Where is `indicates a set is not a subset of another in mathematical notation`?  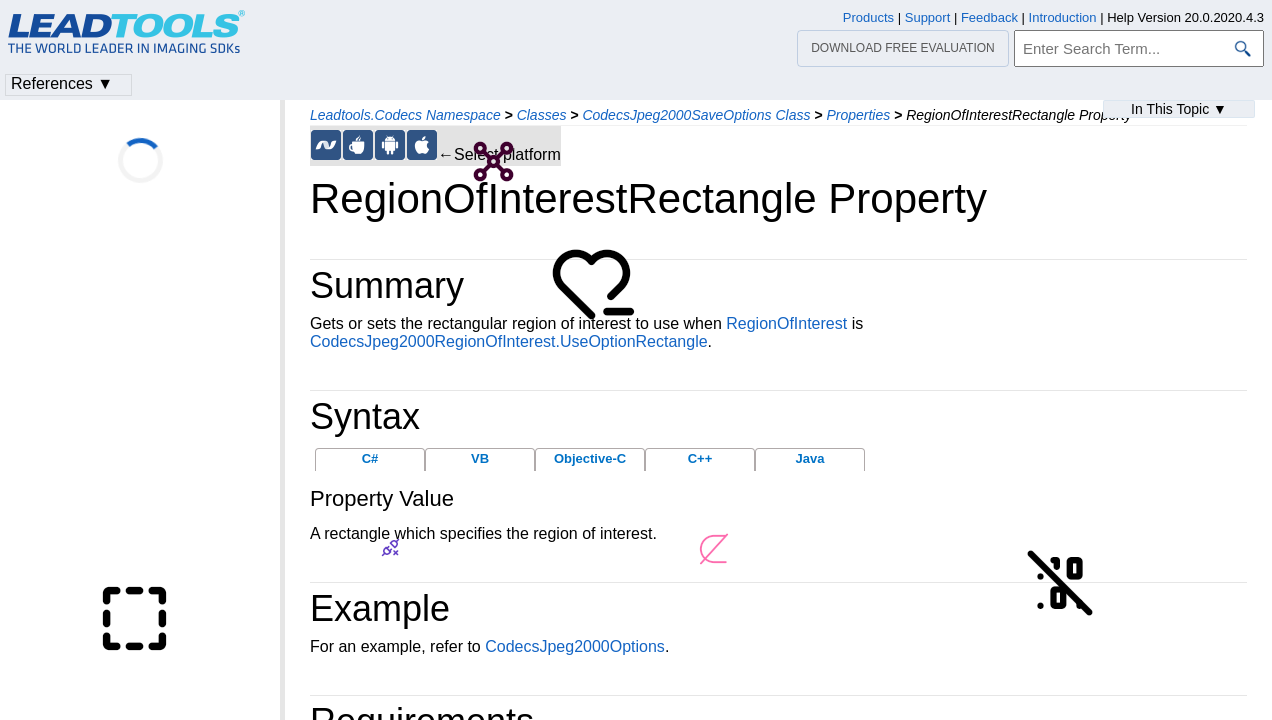 indicates a set is not a subset of another in mathematical notation is located at coordinates (714, 549).